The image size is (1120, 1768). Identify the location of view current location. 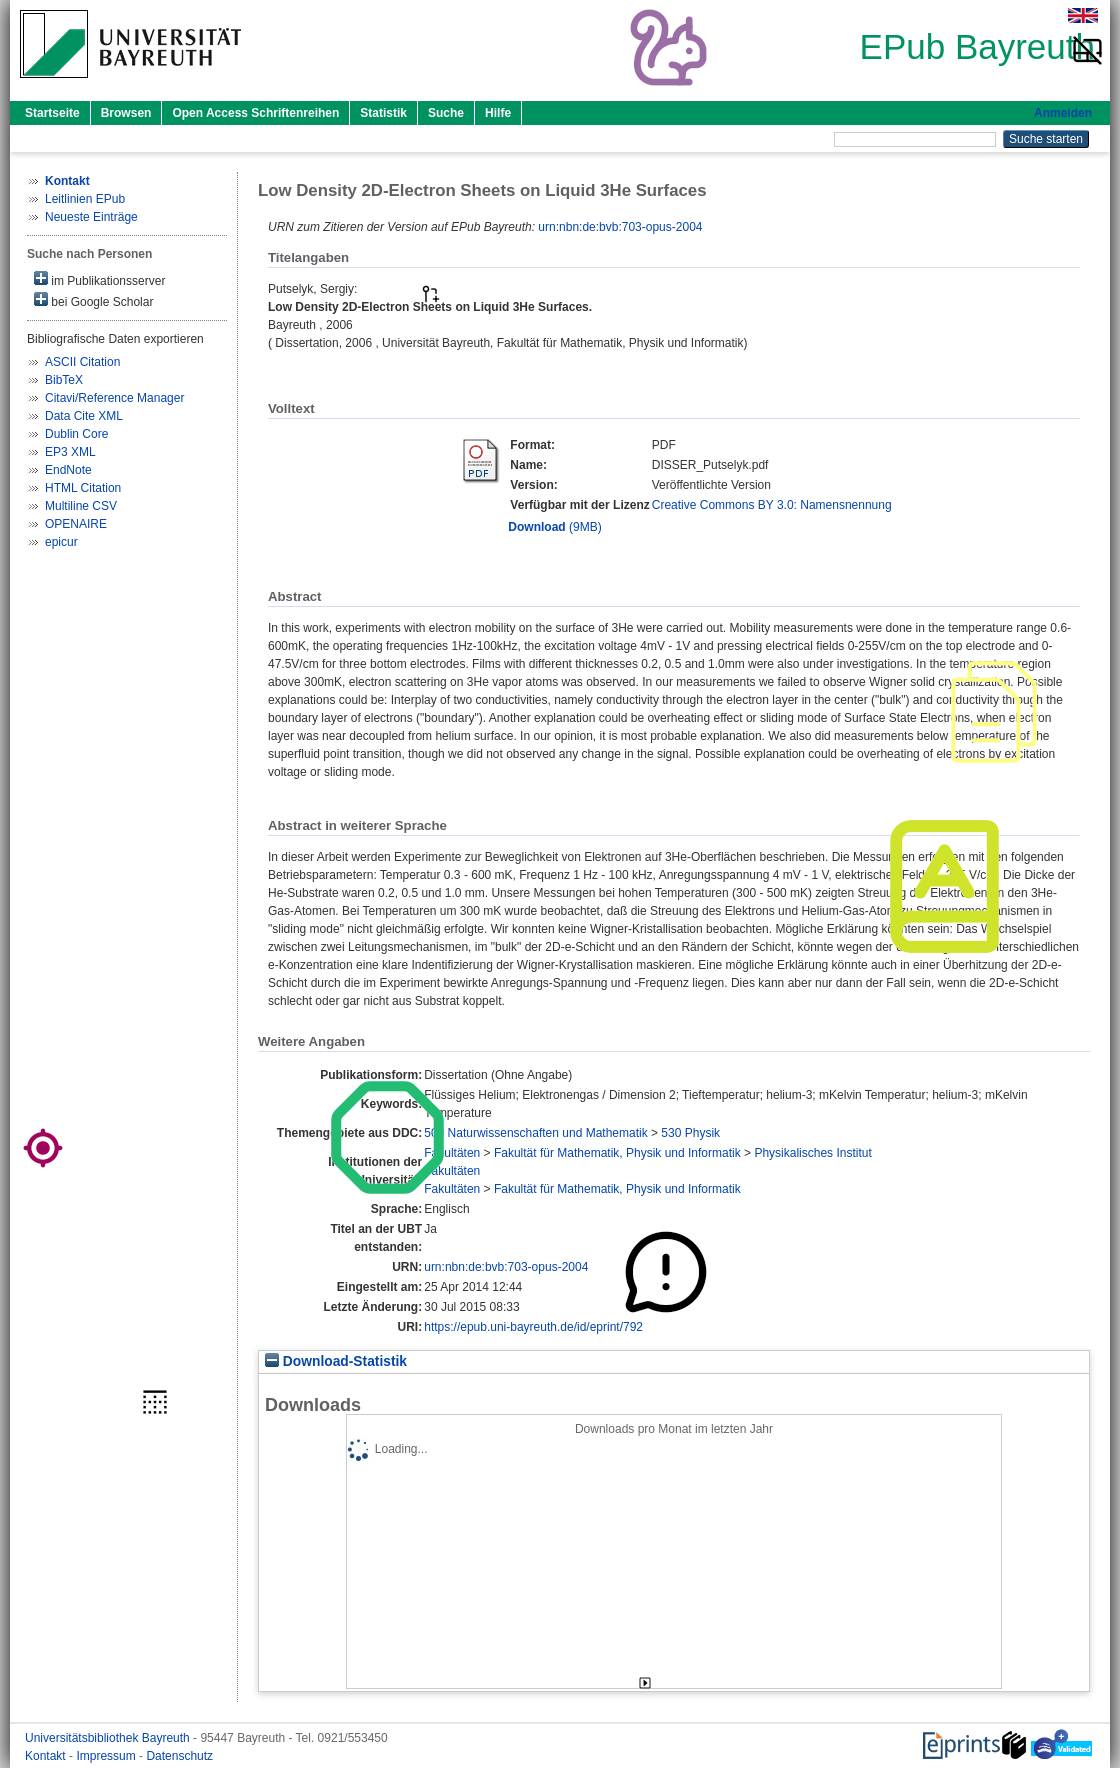
(43, 1148).